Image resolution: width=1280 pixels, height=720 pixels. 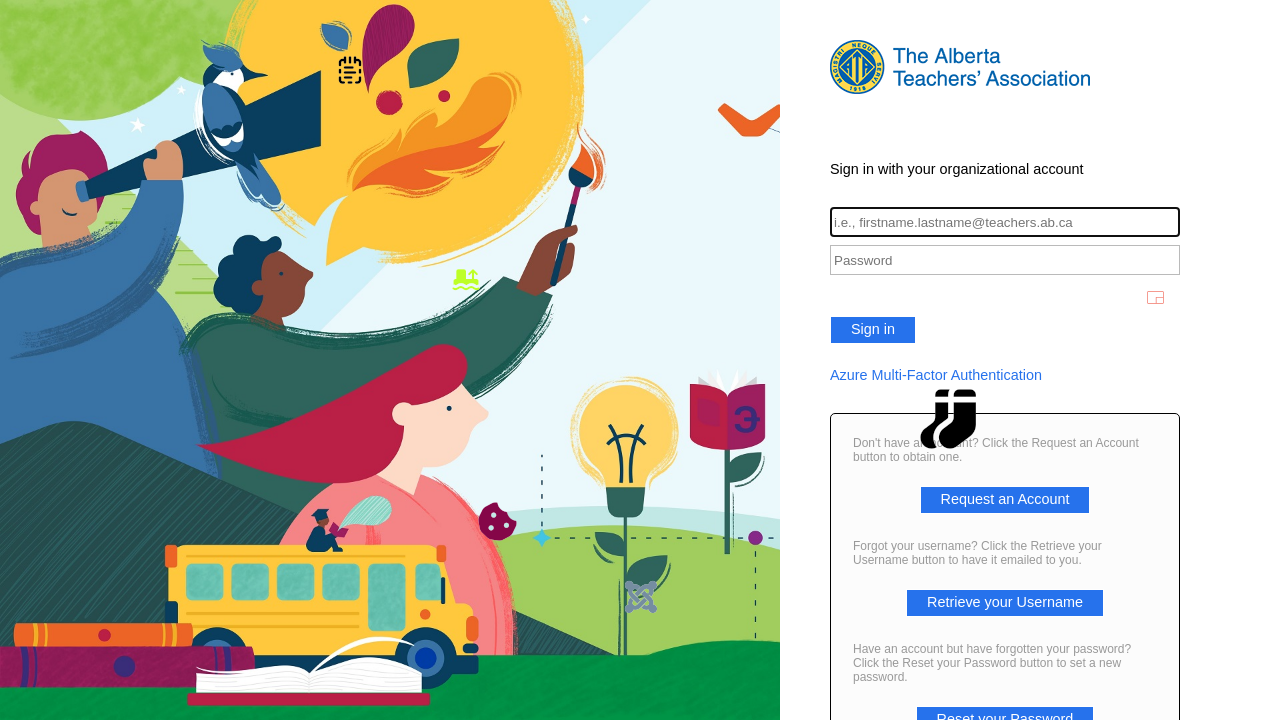 I want to click on upload or export water pump data, so click(x=466, y=279).